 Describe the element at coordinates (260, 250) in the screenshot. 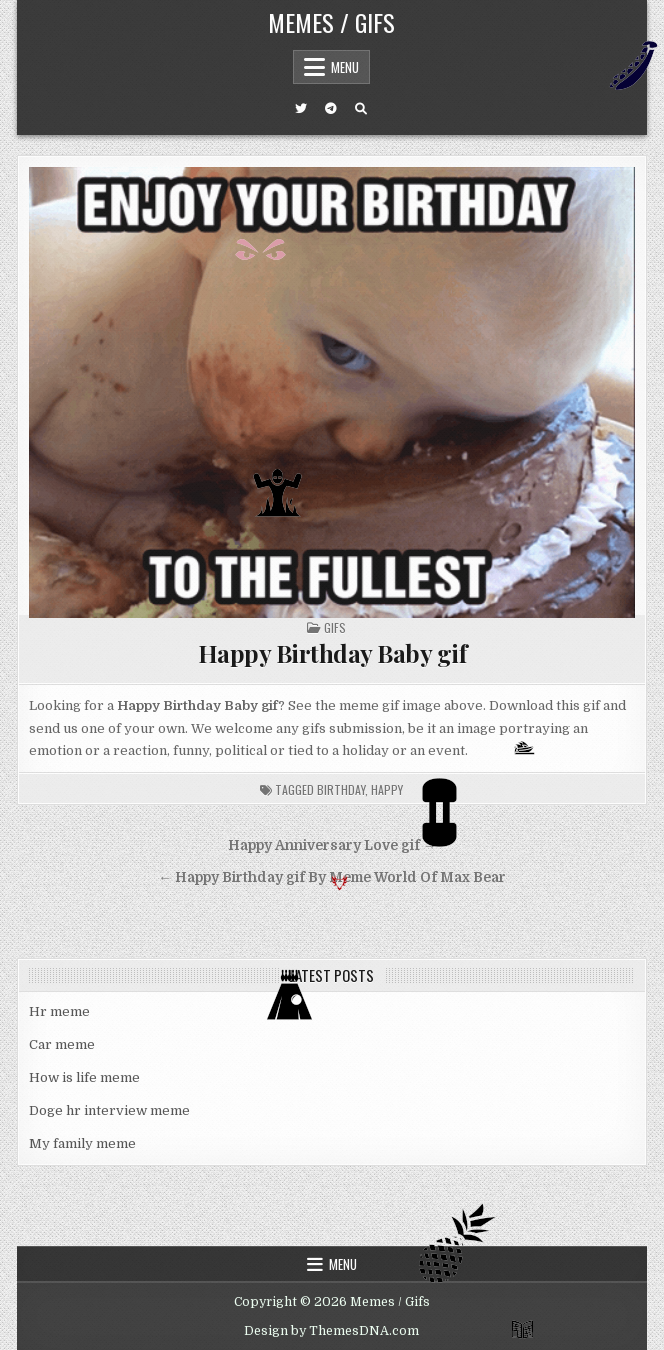

I see `indicates an angry or hostile character state` at that location.